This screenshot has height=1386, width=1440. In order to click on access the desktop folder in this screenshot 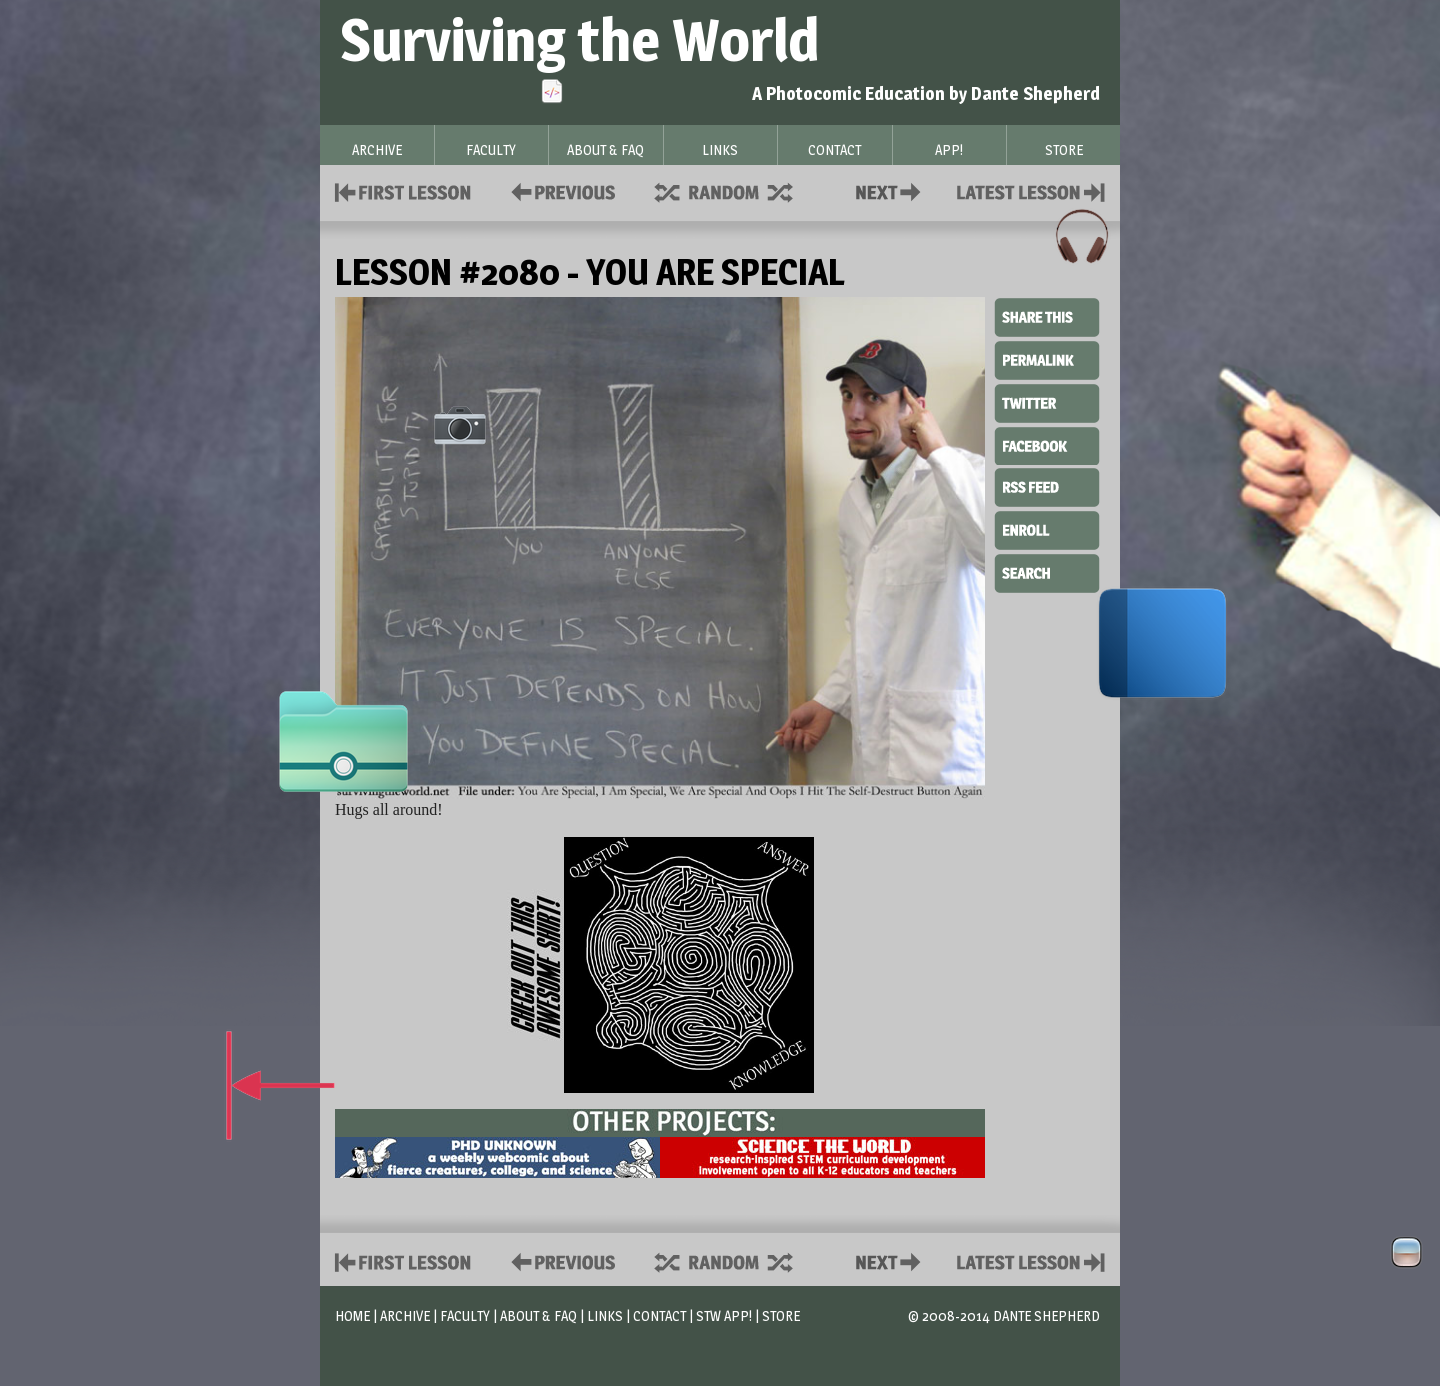, I will do `click(1162, 638)`.